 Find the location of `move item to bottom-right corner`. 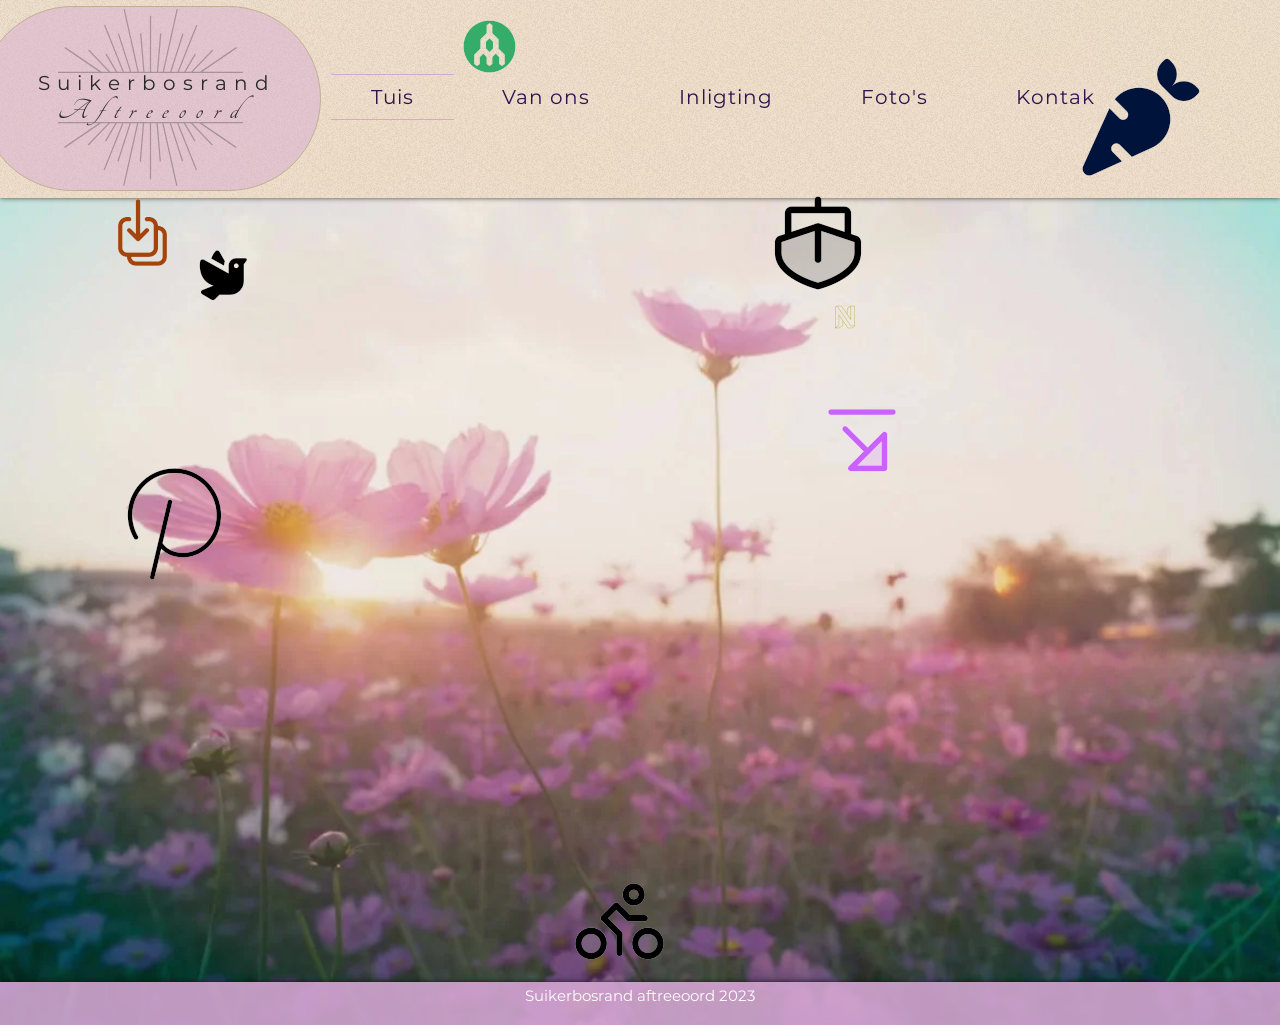

move item to bottom-right corner is located at coordinates (862, 443).